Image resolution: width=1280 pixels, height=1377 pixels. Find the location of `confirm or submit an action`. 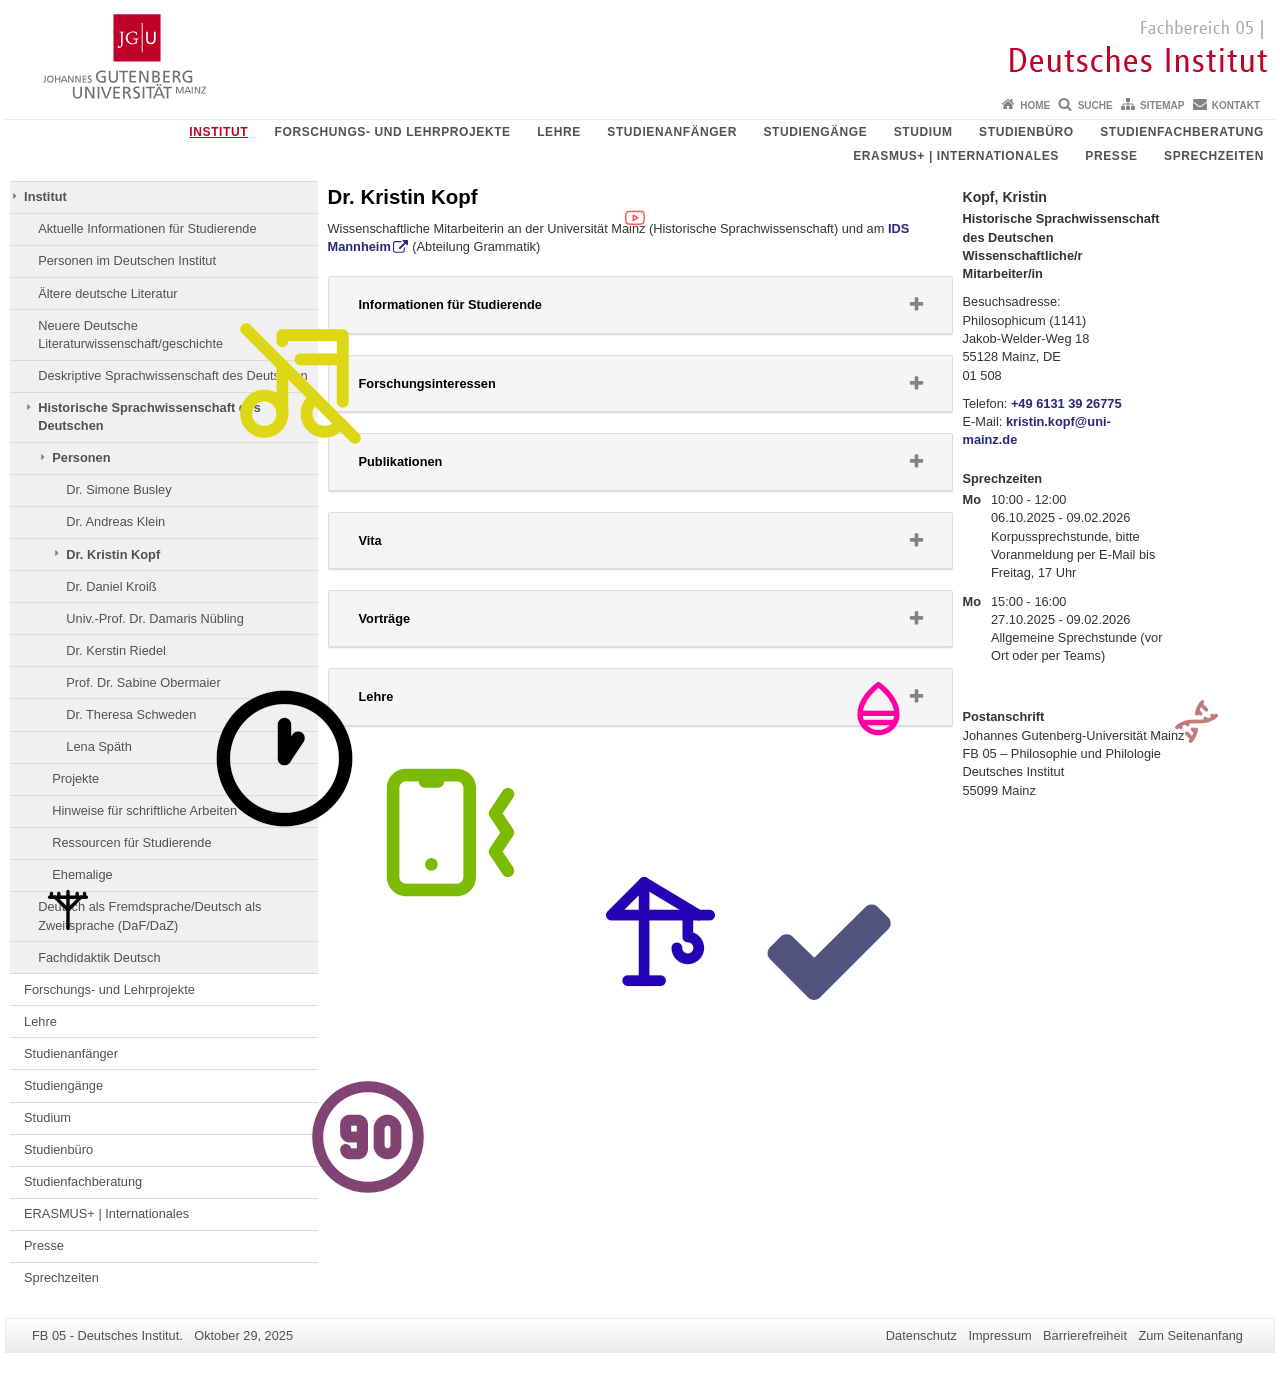

confirm or submit an action is located at coordinates (827, 949).